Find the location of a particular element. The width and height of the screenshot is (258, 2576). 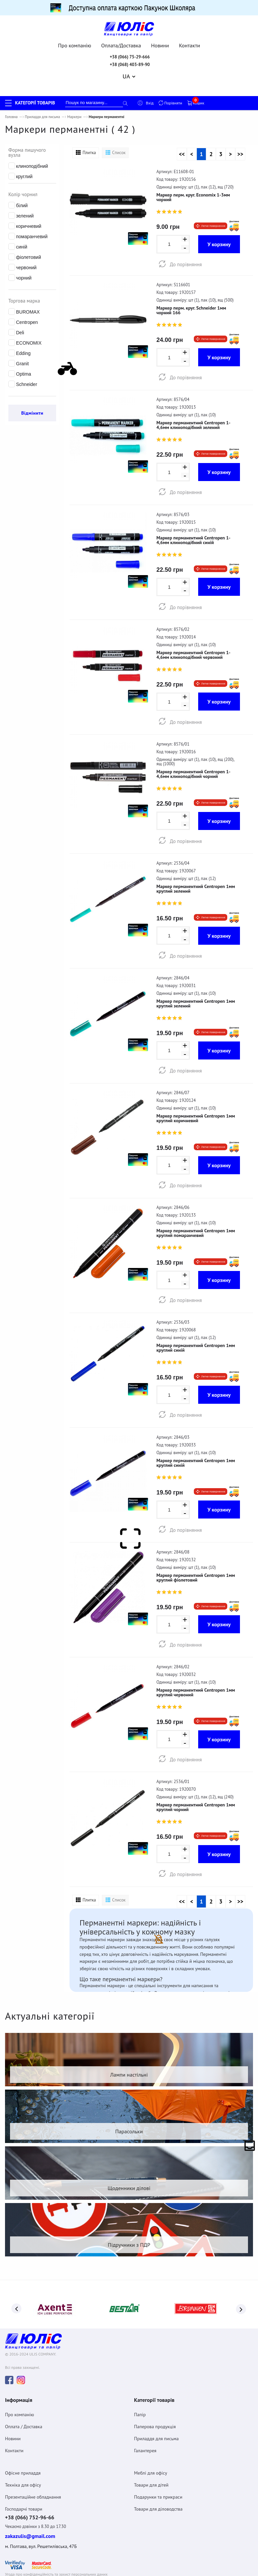

maximize window to full screen is located at coordinates (130, 1539).